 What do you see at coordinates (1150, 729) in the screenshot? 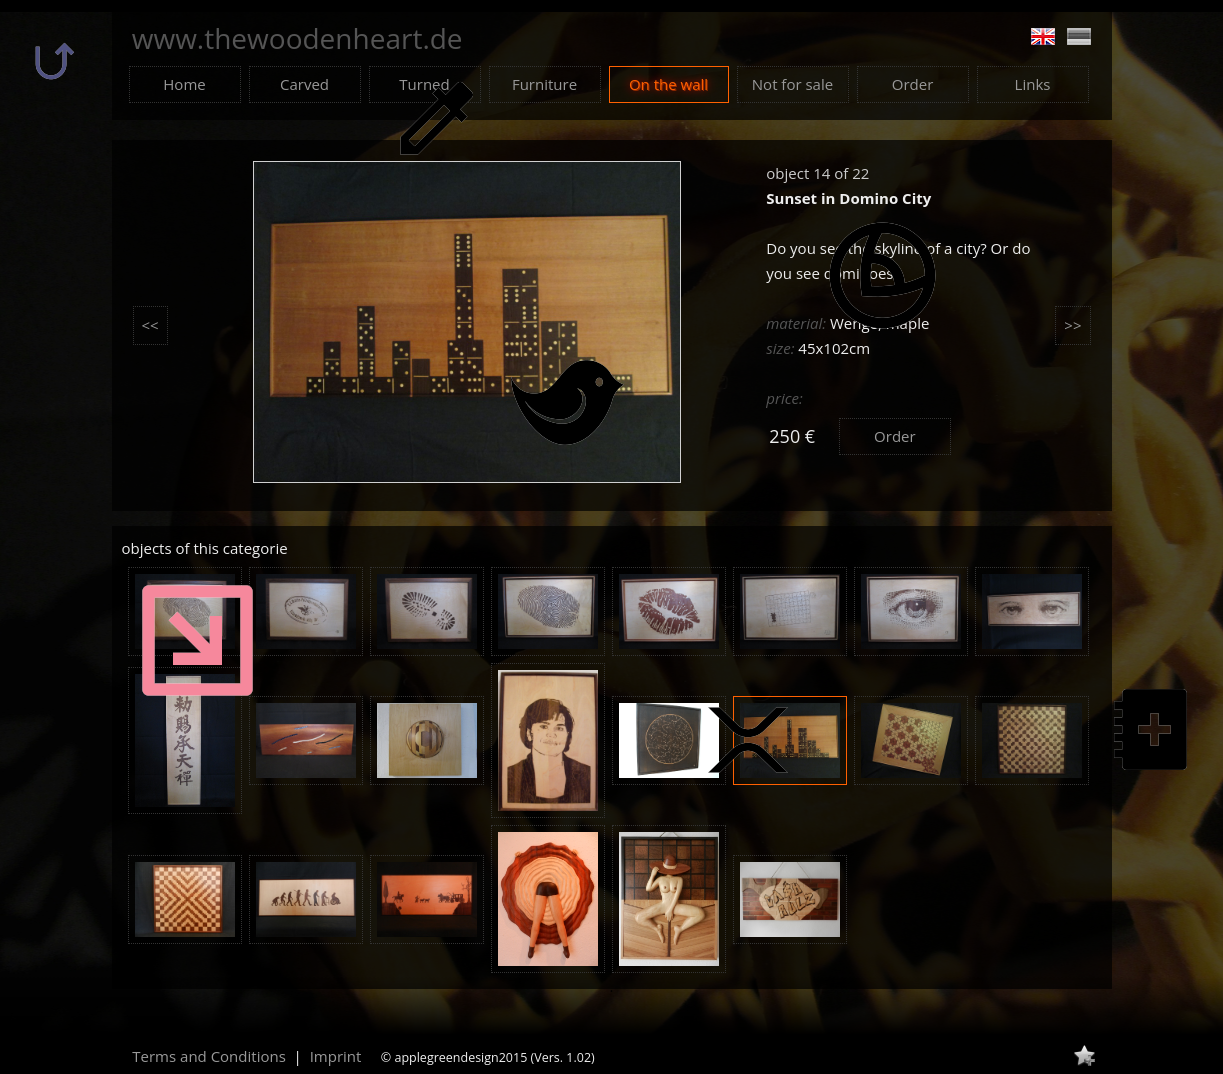
I see `access your health records` at bounding box center [1150, 729].